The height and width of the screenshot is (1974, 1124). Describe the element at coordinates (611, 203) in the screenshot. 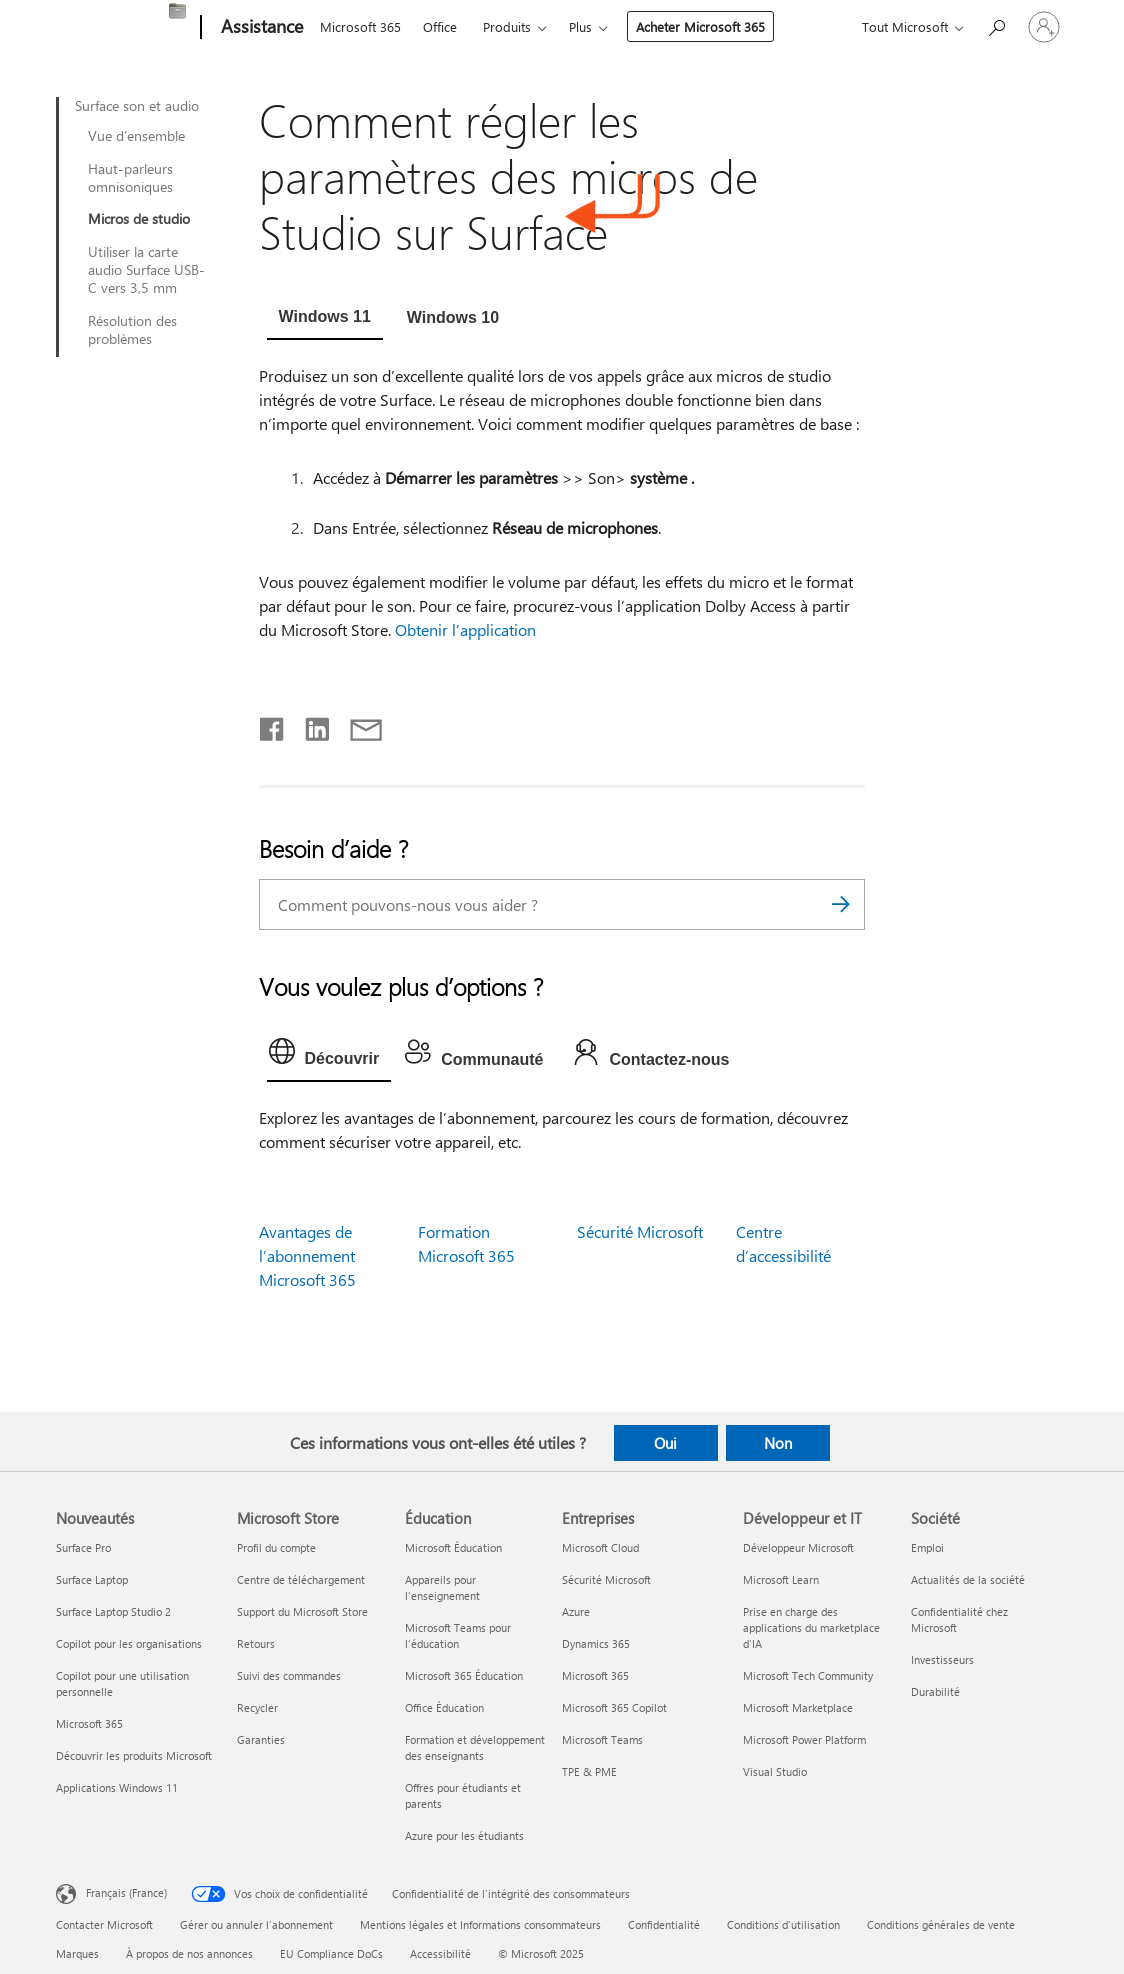

I see `reply to all recipients of an email` at that location.